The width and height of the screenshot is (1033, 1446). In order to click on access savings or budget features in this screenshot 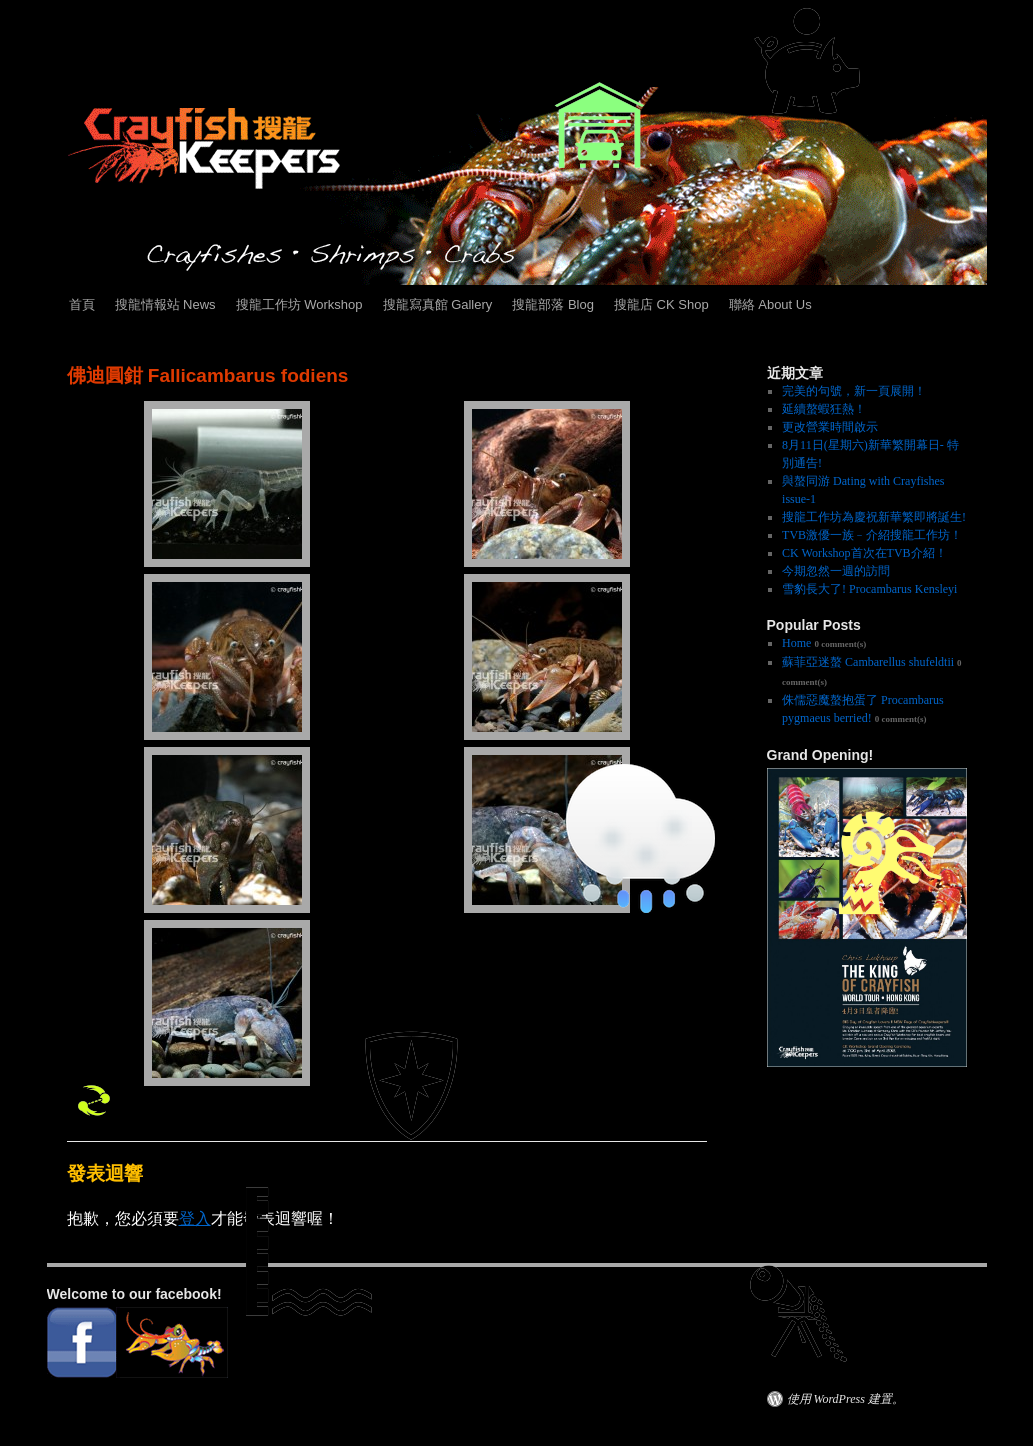, I will do `click(807, 63)`.